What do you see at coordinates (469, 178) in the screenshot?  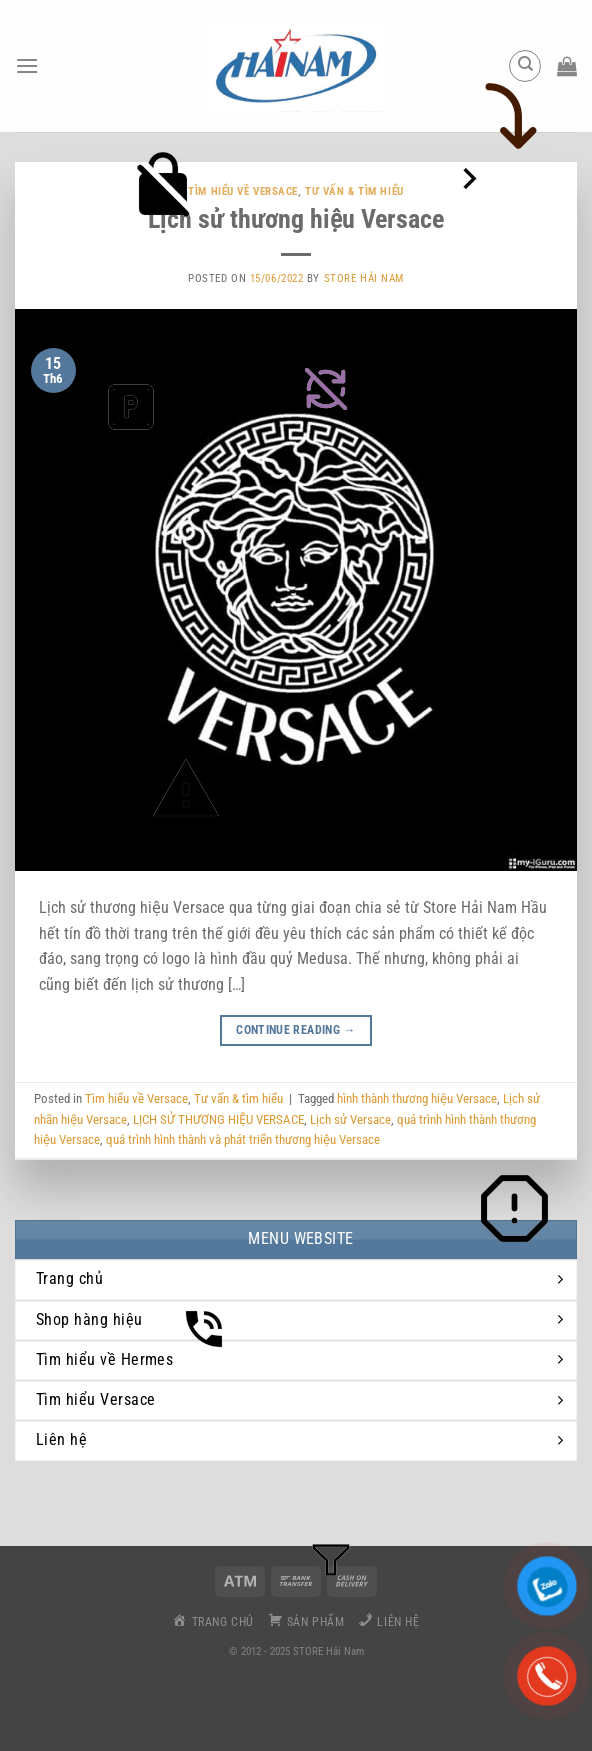 I see `navigate to the next item or page` at bounding box center [469, 178].